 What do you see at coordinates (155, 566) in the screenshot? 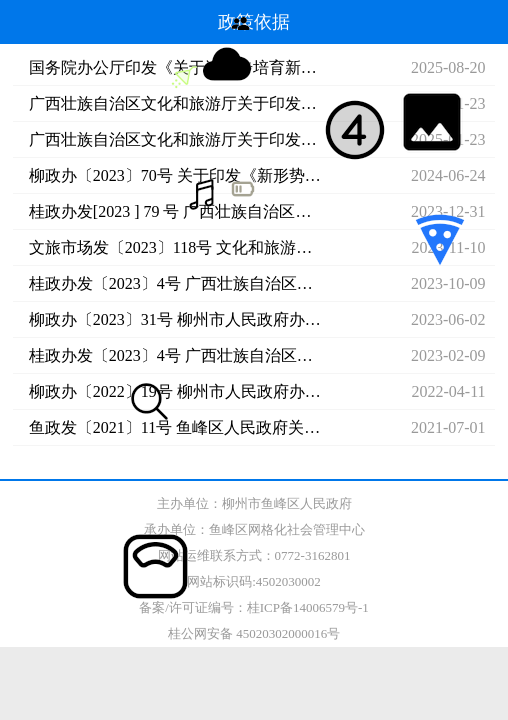
I see `view weight or measurement data` at bounding box center [155, 566].